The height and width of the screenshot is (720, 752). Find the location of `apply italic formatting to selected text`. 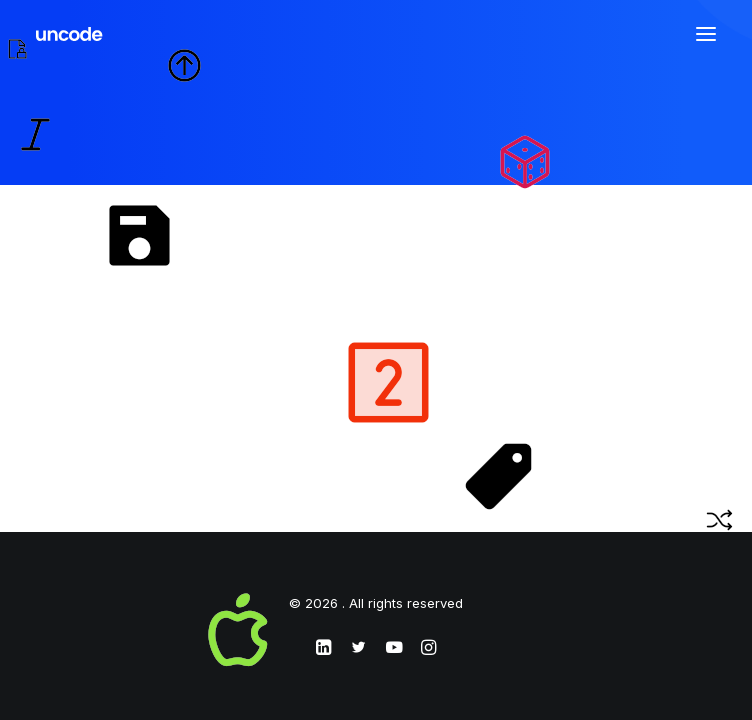

apply italic formatting to selected text is located at coordinates (35, 134).